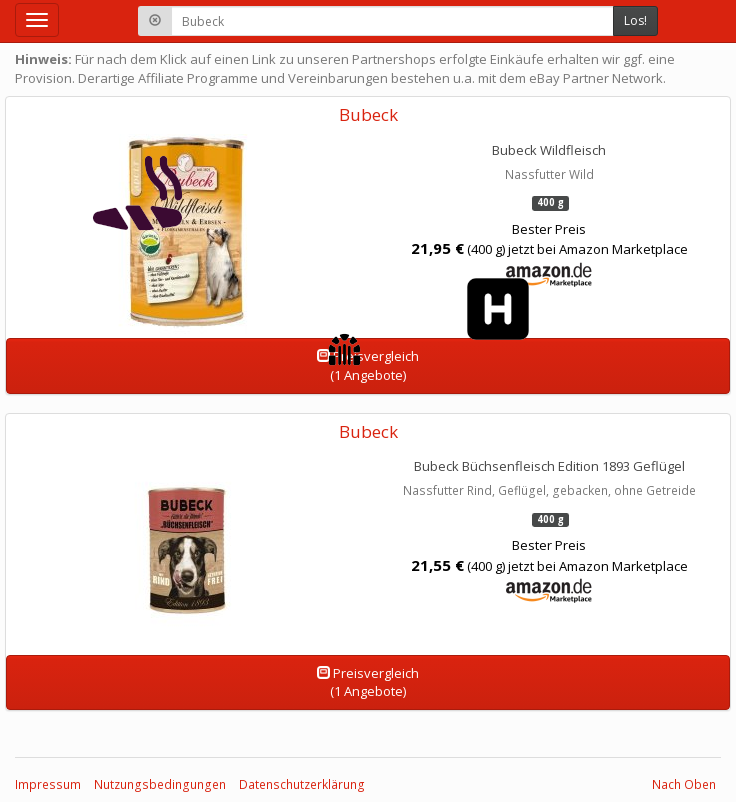 The image size is (736, 802). Describe the element at coordinates (137, 195) in the screenshot. I see `indicates cannabis or smoking-related content` at that location.